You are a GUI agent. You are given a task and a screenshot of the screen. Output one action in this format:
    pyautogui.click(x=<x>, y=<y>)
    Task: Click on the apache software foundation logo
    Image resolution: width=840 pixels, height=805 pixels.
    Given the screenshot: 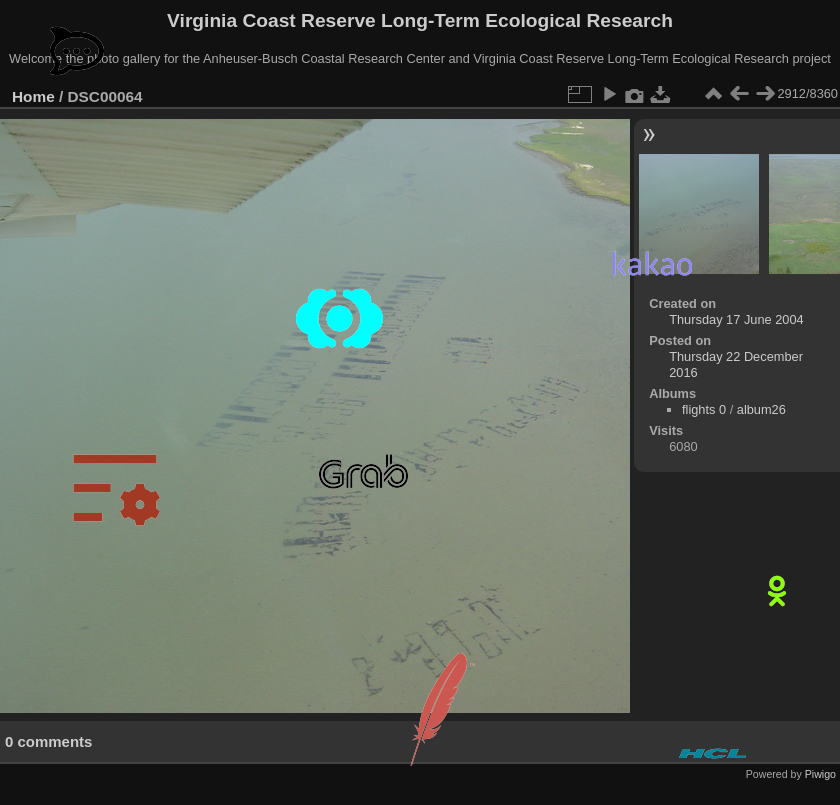 What is the action you would take?
    pyautogui.click(x=442, y=709)
    